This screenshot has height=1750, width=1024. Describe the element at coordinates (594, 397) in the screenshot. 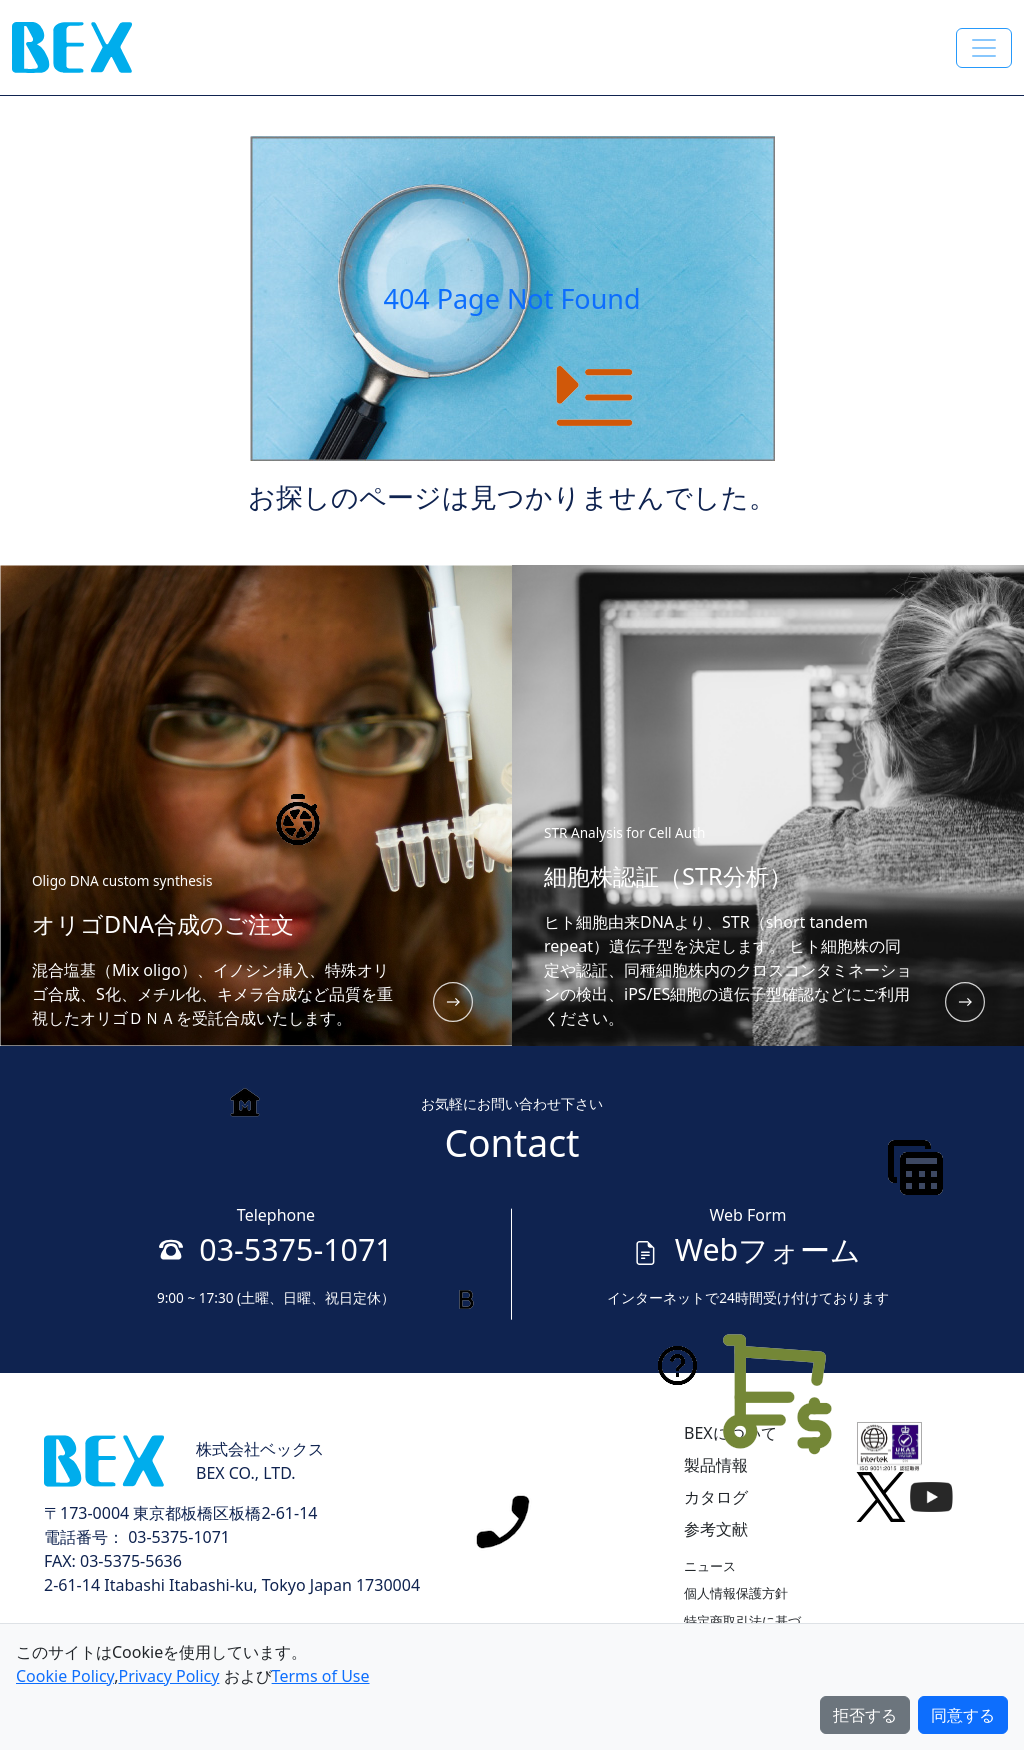

I see `increase text indentation` at that location.